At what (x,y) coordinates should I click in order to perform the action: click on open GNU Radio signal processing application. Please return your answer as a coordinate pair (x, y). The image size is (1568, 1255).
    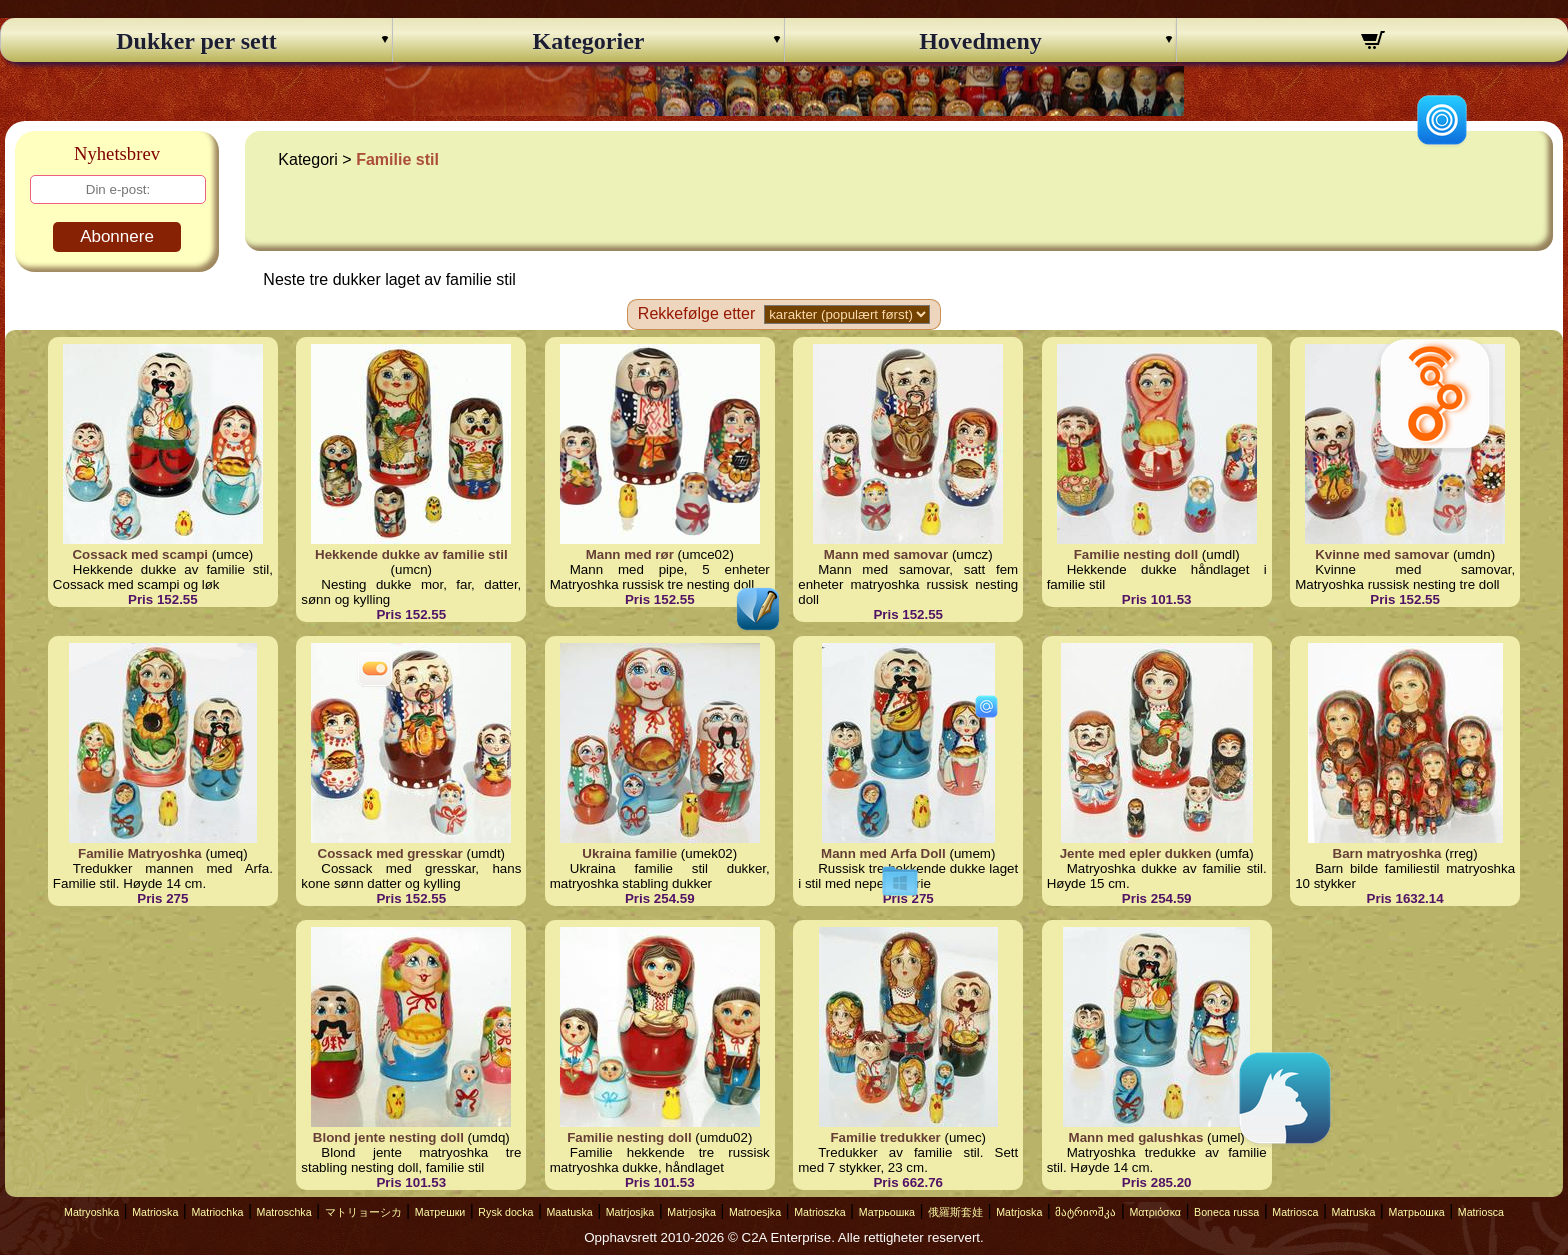
    Looking at the image, I should click on (1435, 395).